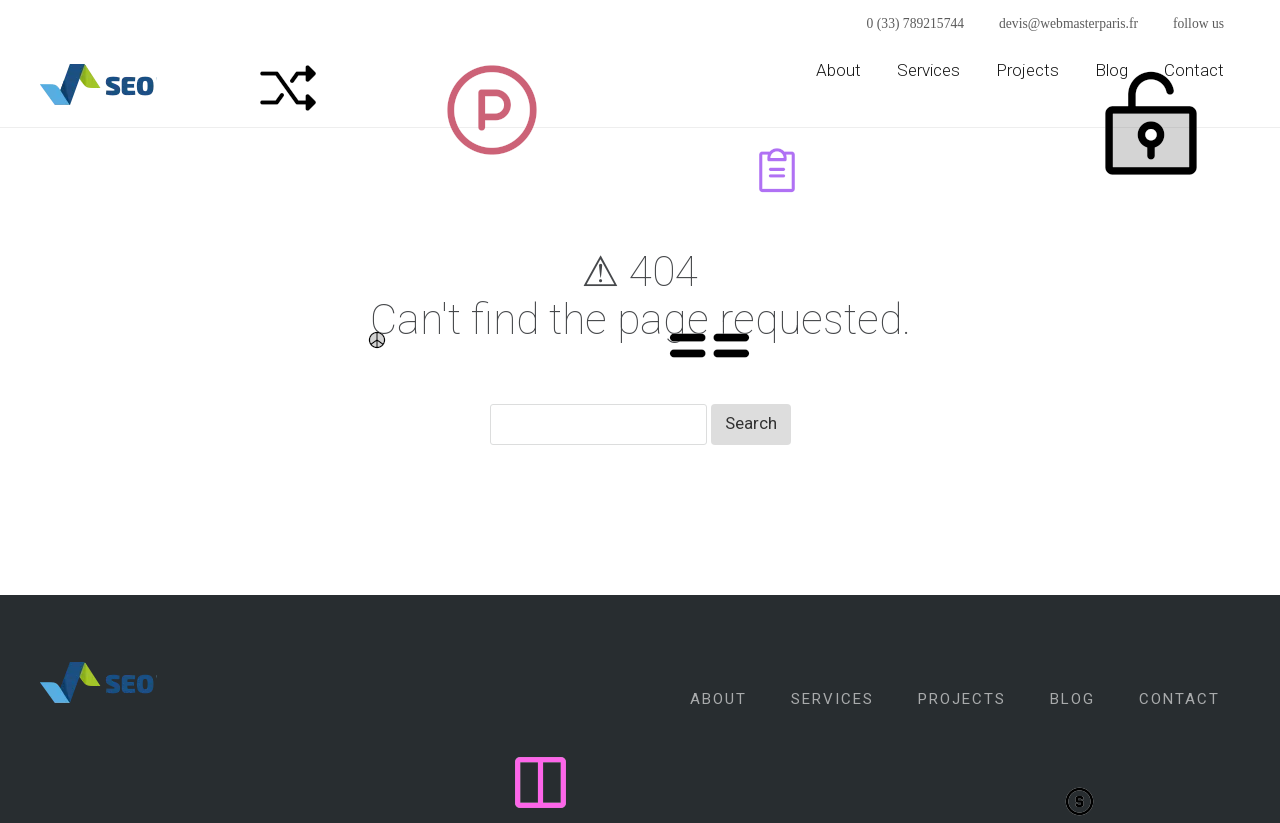  What do you see at coordinates (287, 88) in the screenshot?
I see `shuffle or randomize playback order` at bounding box center [287, 88].